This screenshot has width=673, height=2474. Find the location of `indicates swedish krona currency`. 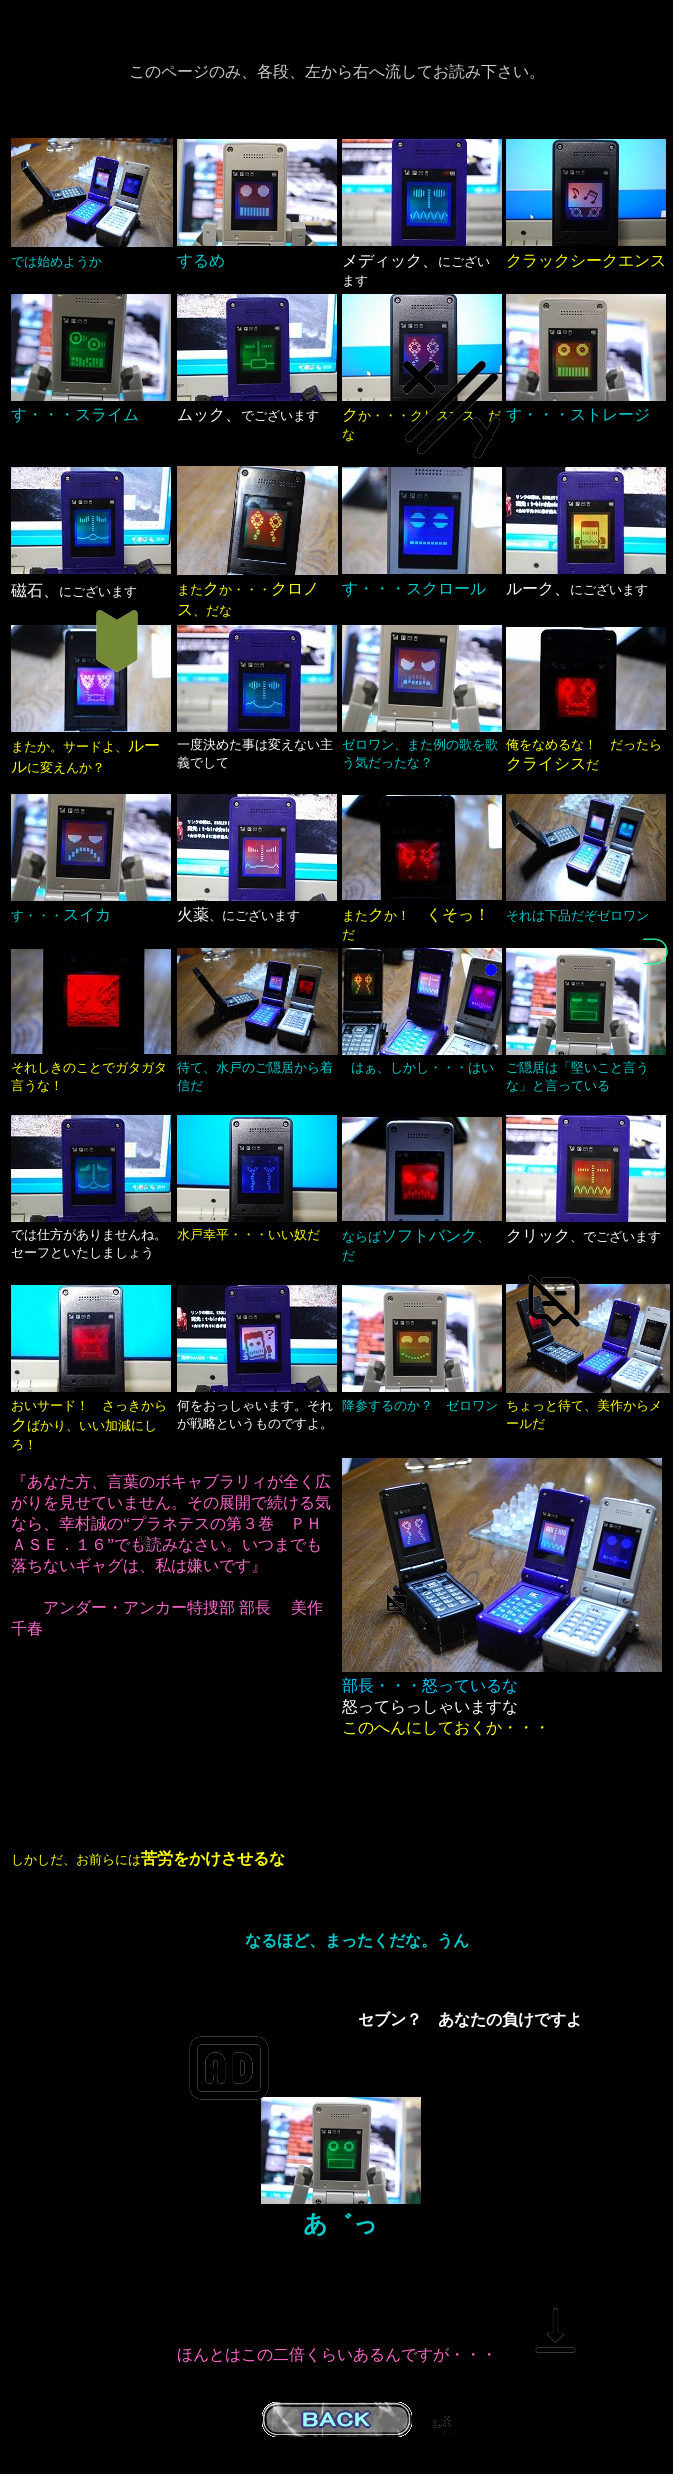

indicates swedish krona currency is located at coordinates (147, 1543).